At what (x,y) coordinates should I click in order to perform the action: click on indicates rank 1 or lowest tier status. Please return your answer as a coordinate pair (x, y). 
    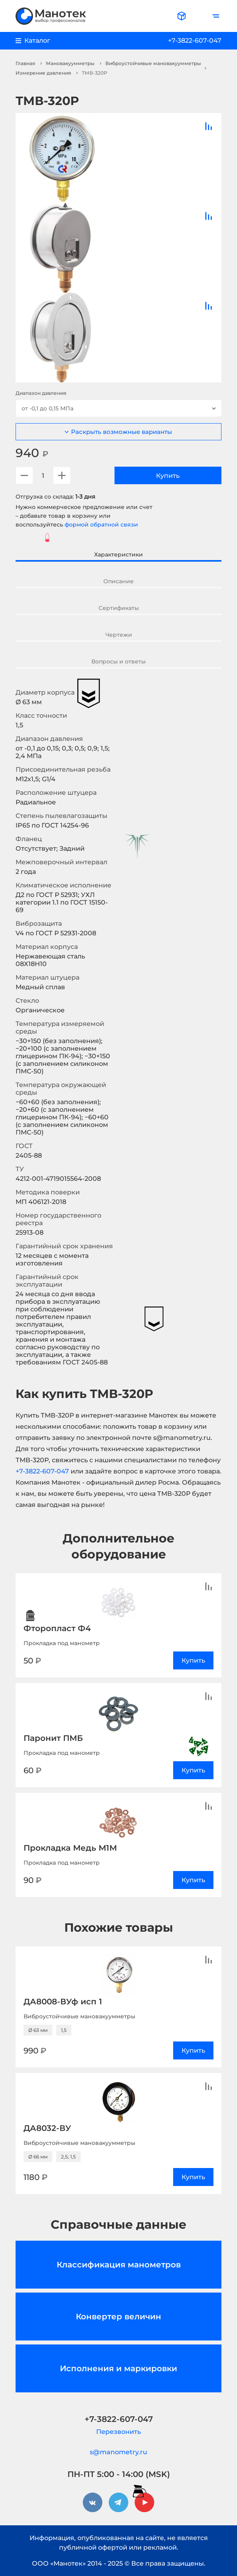
    Looking at the image, I should click on (154, 1319).